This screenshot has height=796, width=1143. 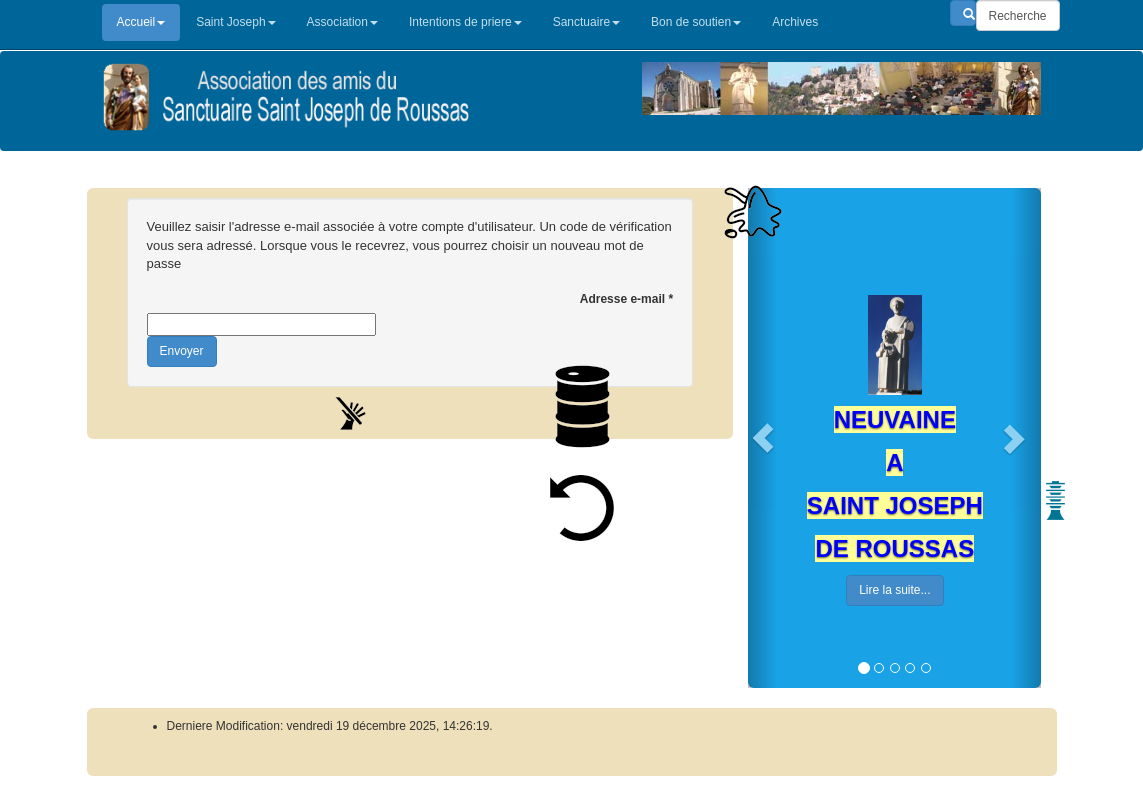 I want to click on indicates oil or fuel resources in a game inventory, so click(x=582, y=406).